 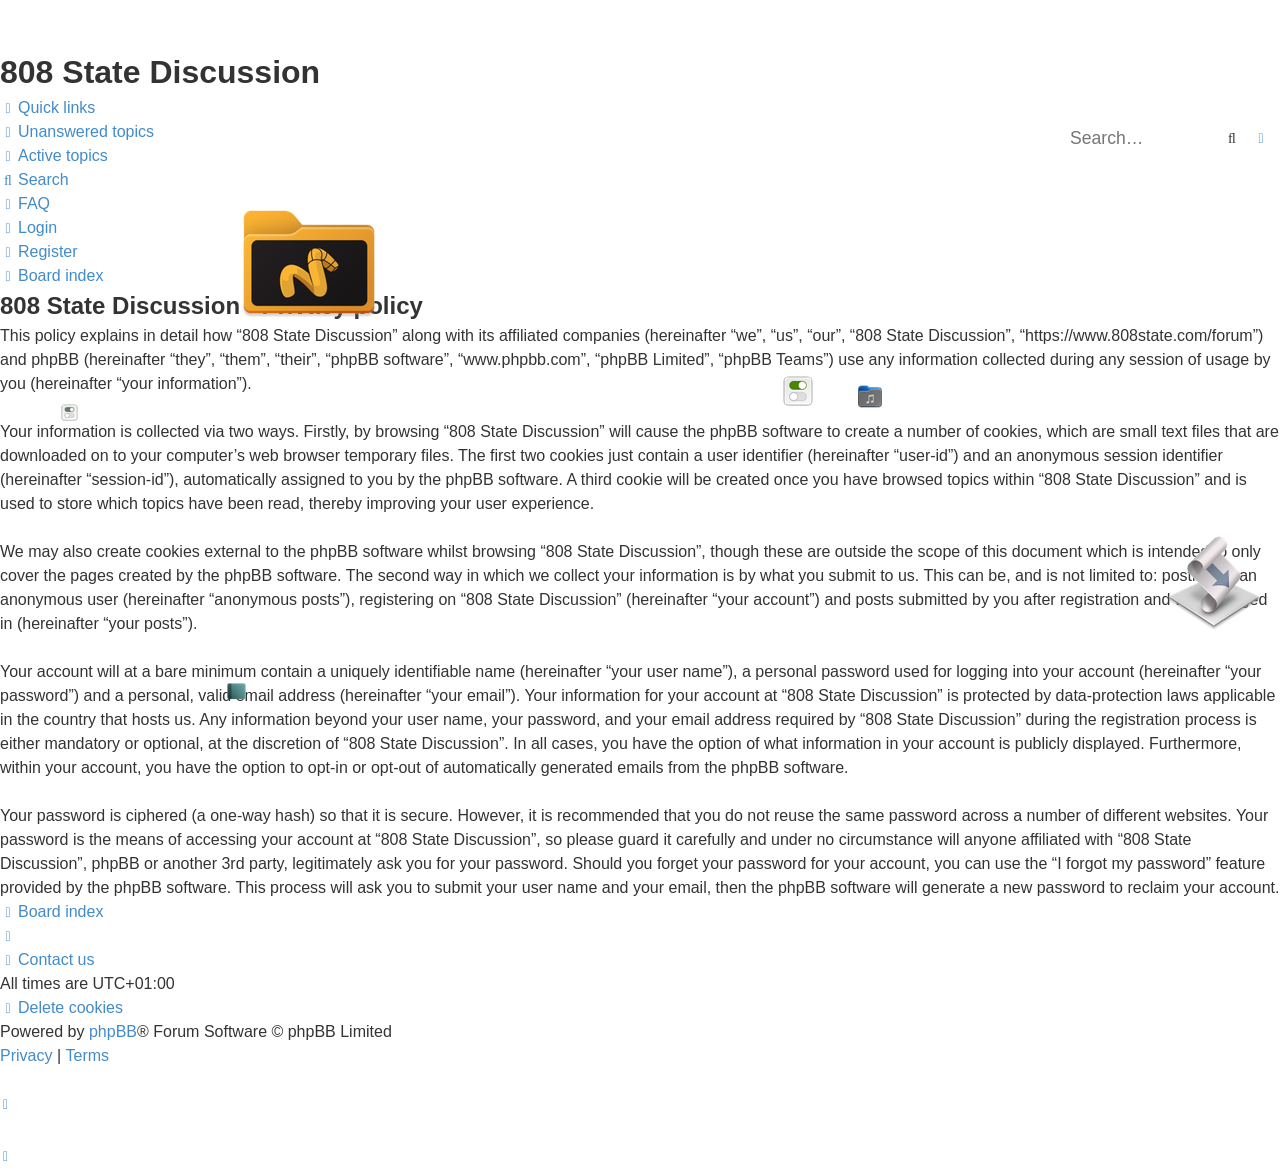 What do you see at coordinates (308, 265) in the screenshot?
I see `open the Modo 3D modeling application folder` at bounding box center [308, 265].